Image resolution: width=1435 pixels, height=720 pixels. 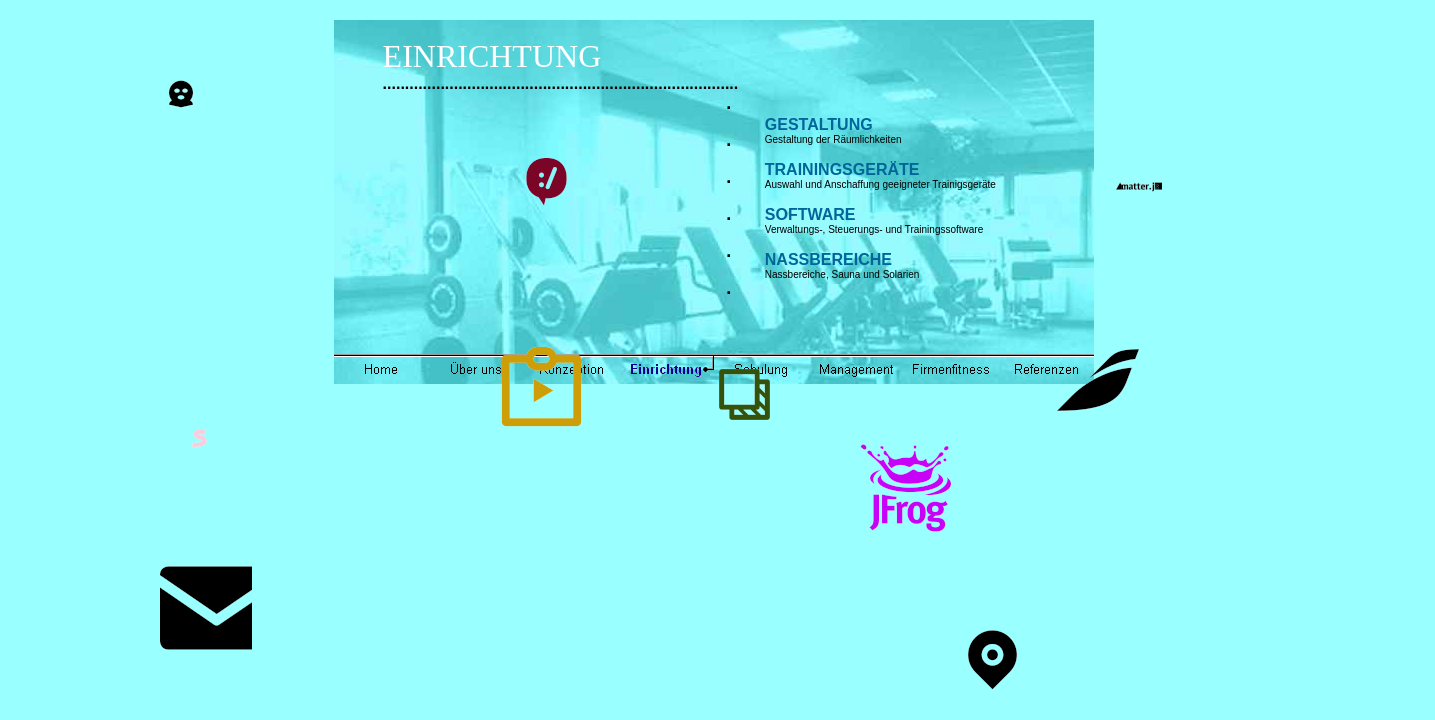 I want to click on open the devRant app, so click(x=546, y=181).